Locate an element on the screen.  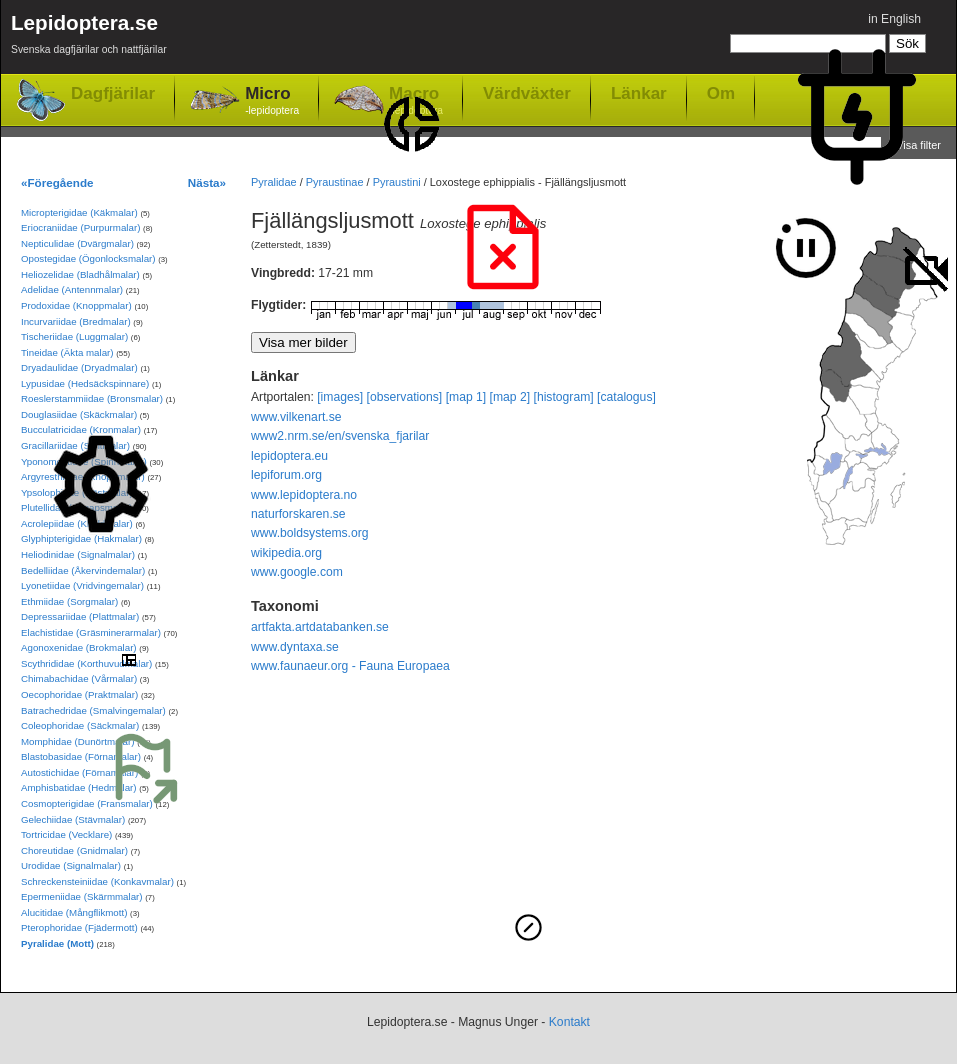
turn off camera during video call is located at coordinates (926, 270).